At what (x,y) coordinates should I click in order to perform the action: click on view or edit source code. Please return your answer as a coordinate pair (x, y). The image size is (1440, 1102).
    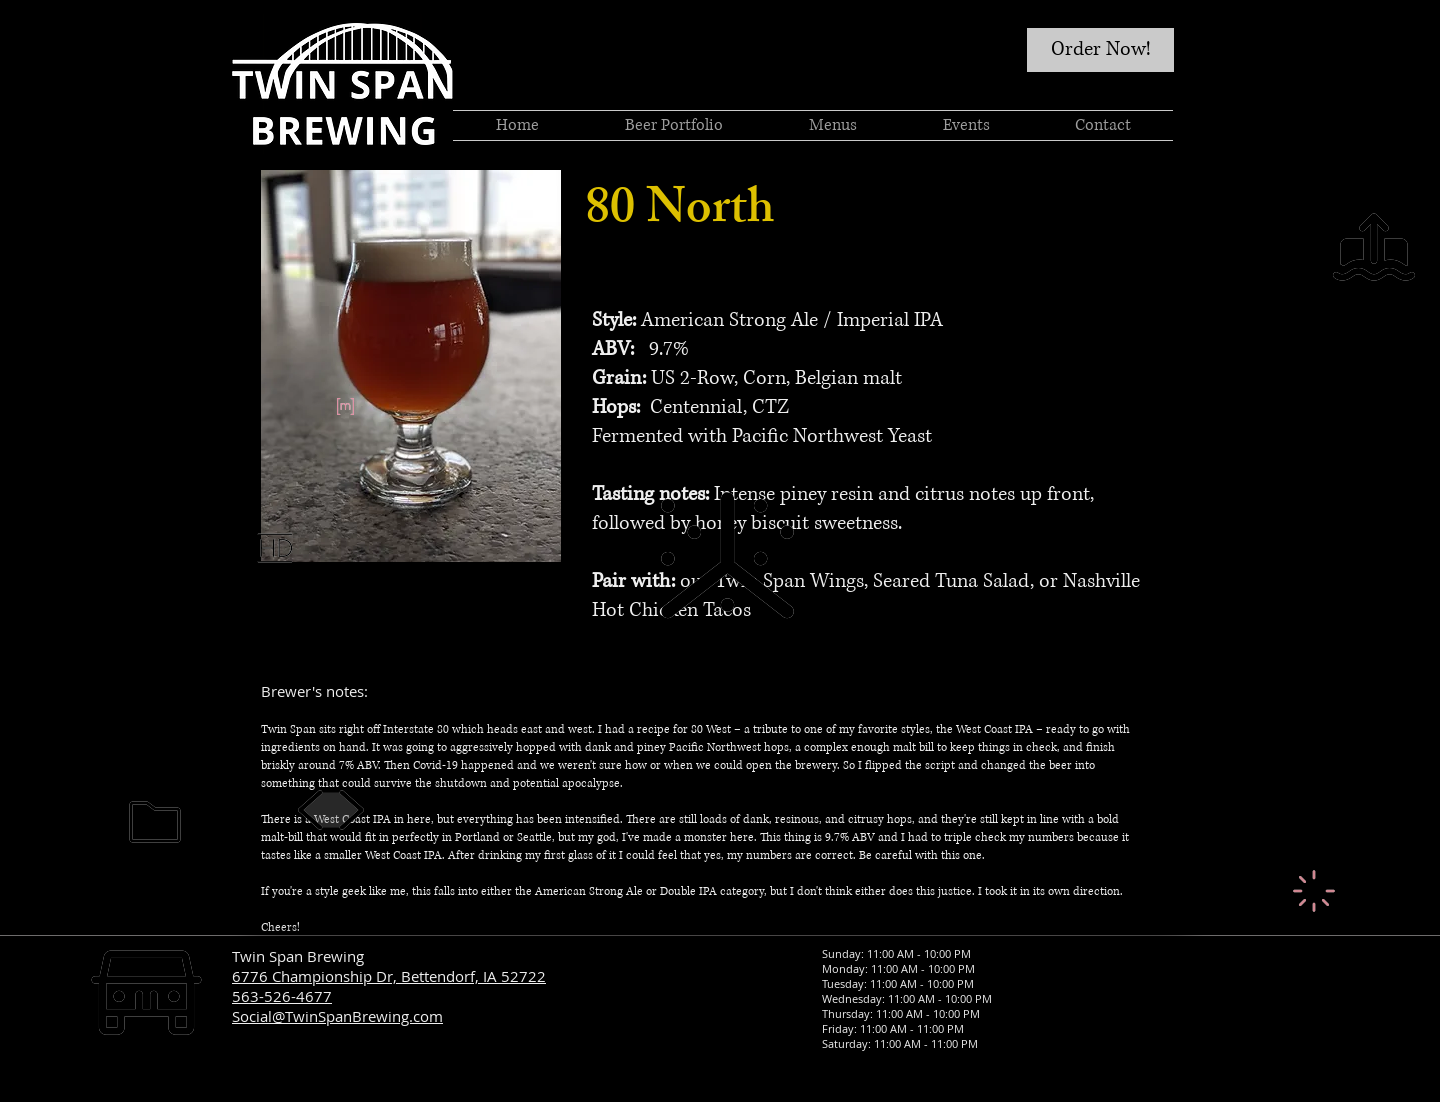
    Looking at the image, I should click on (331, 810).